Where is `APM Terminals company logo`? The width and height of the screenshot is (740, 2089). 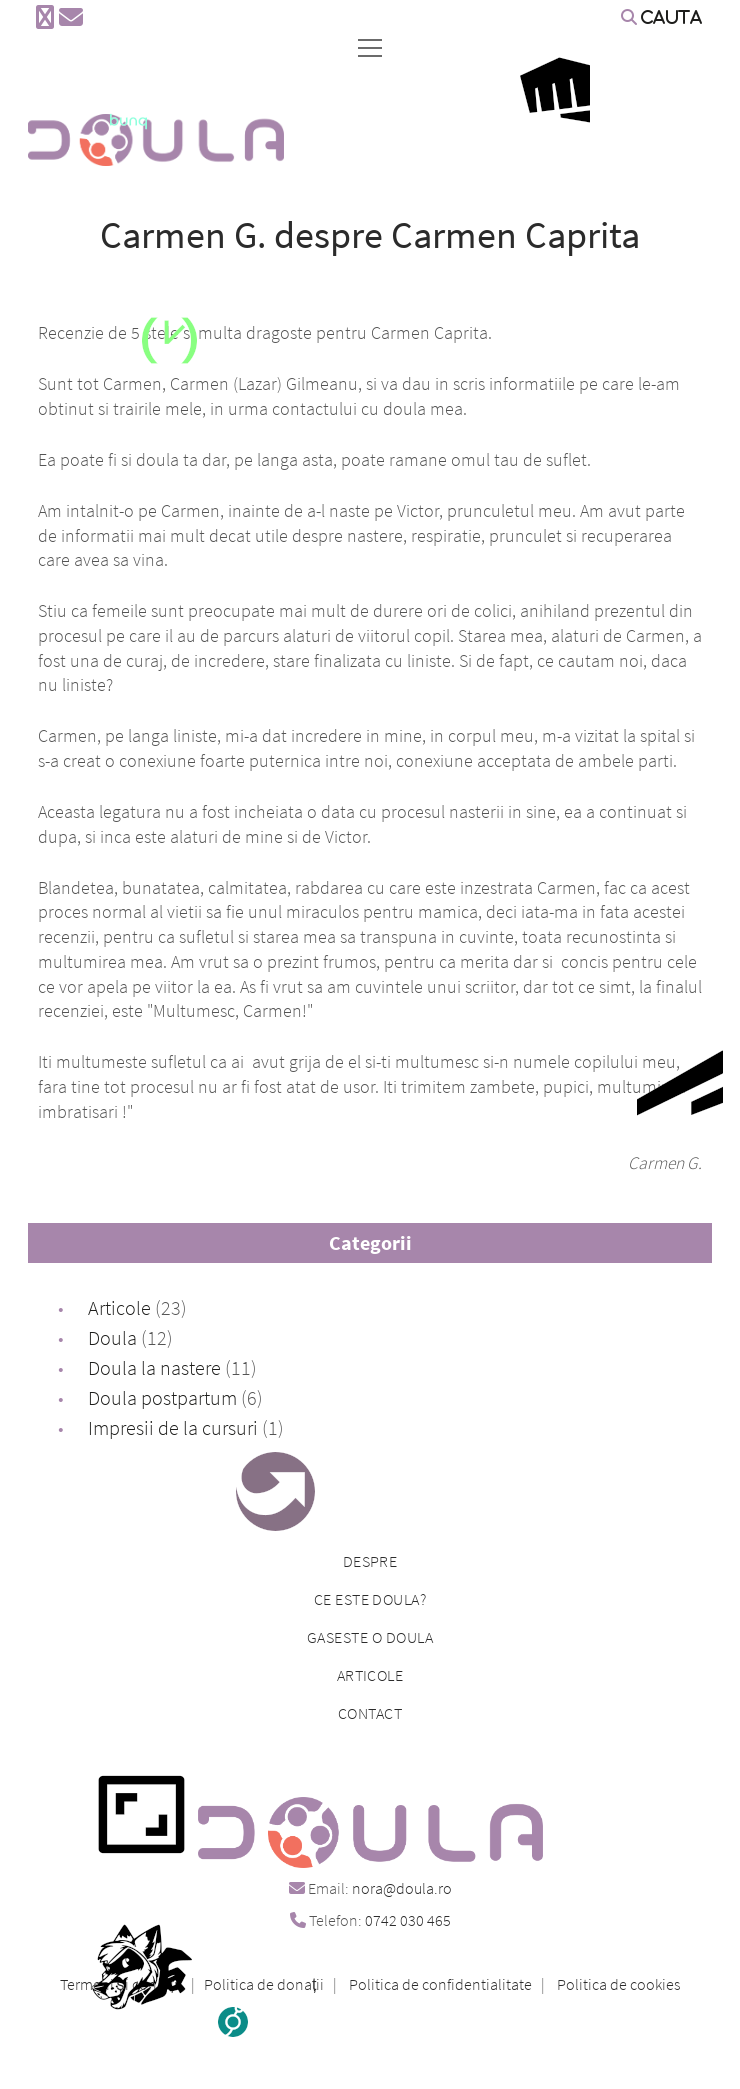 APM Terminals company logo is located at coordinates (680, 1083).